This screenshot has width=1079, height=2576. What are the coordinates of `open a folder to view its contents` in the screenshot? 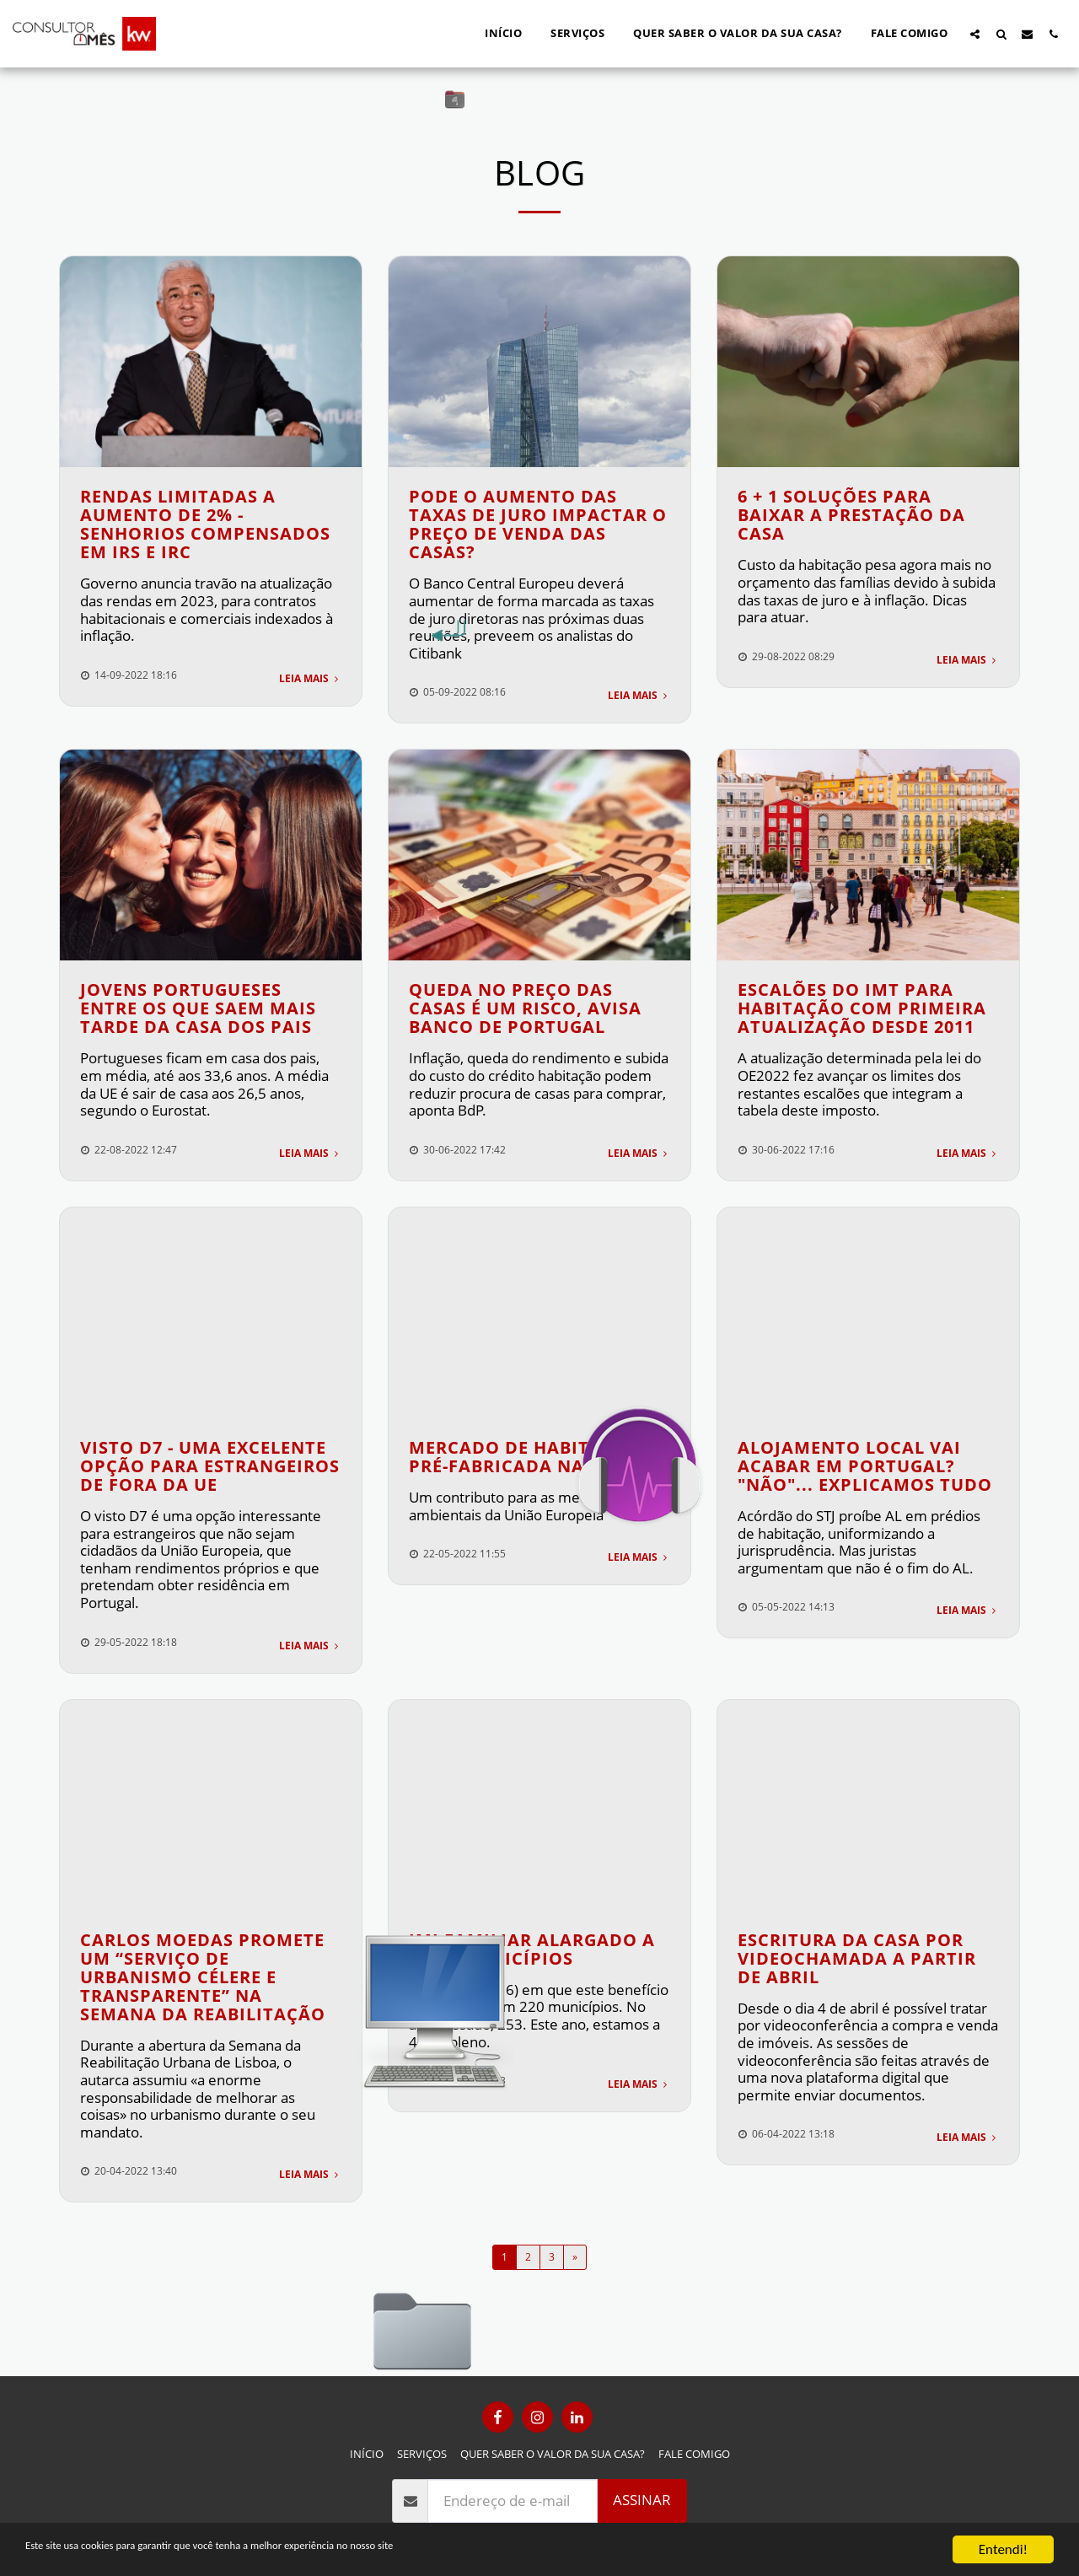 It's located at (422, 2334).